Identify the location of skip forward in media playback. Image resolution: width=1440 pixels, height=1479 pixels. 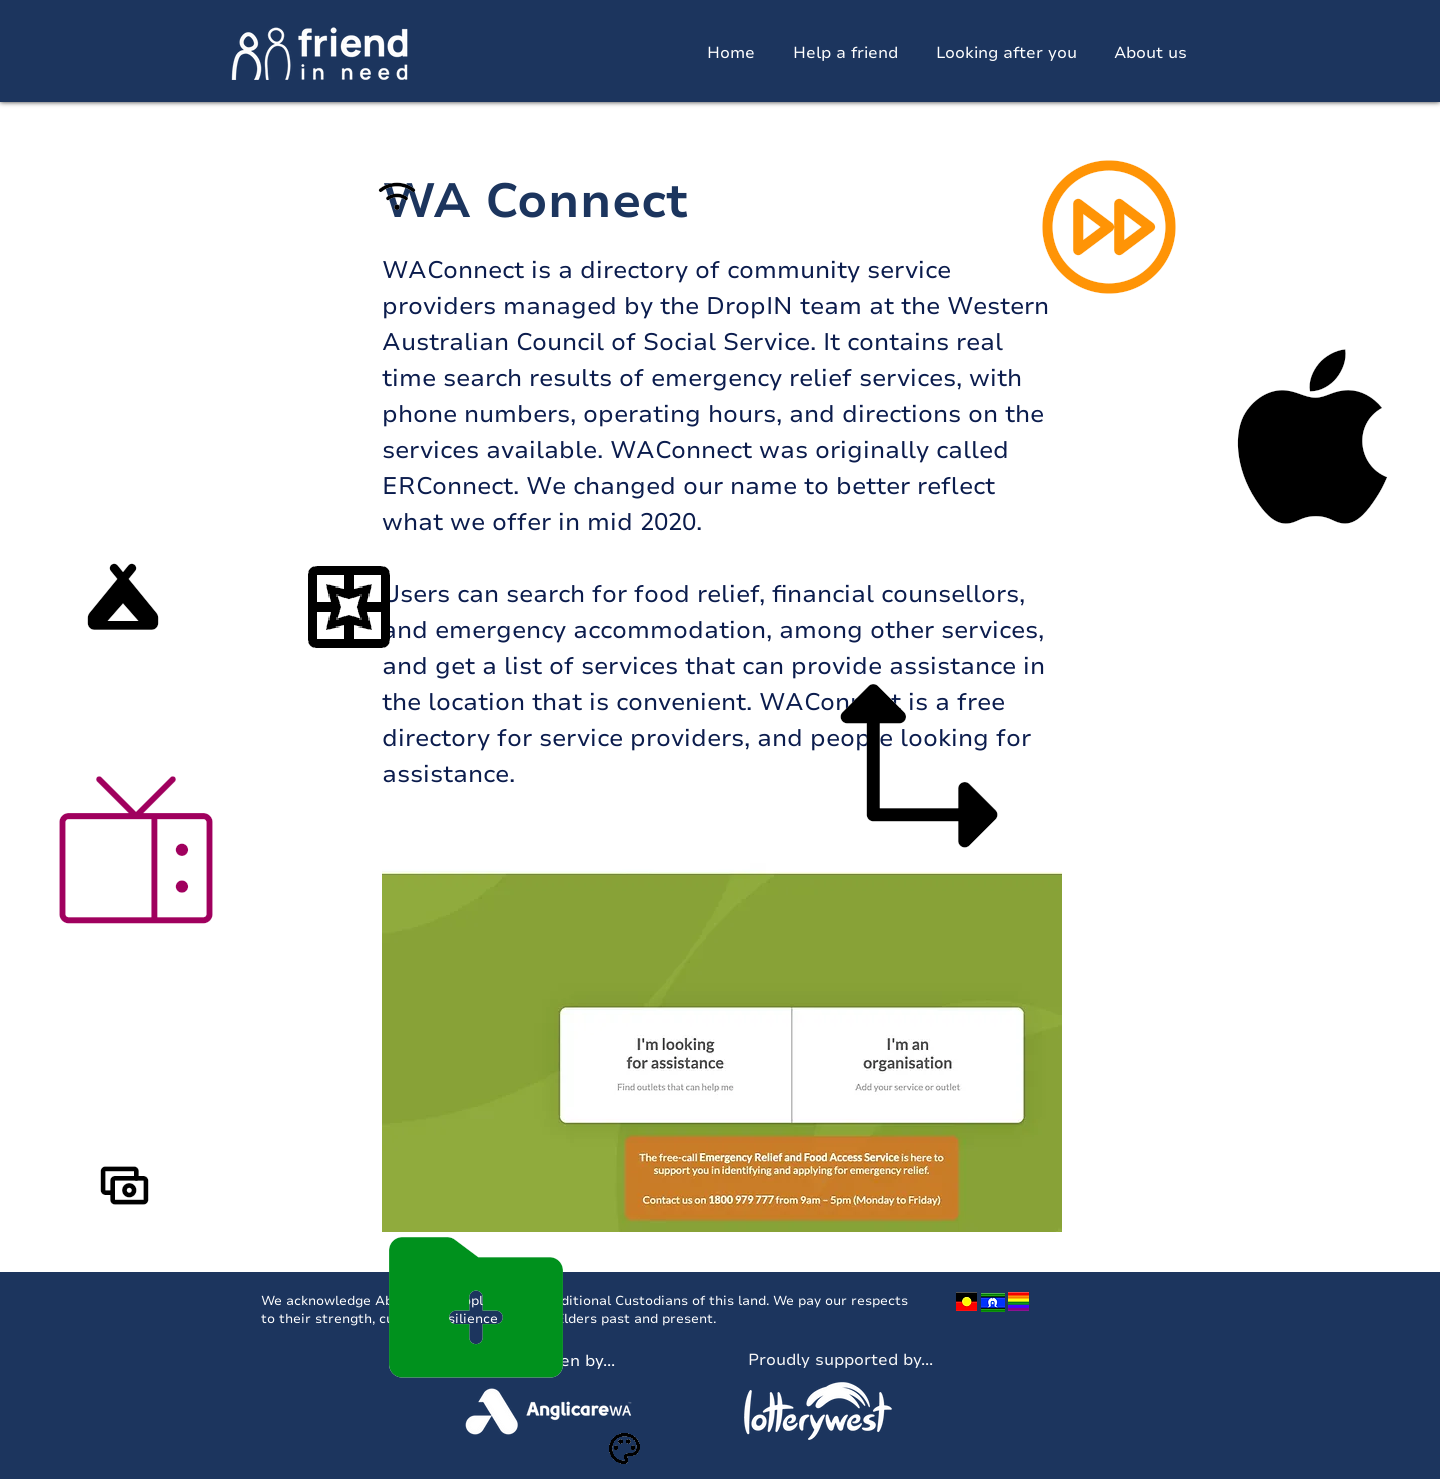
(1109, 227).